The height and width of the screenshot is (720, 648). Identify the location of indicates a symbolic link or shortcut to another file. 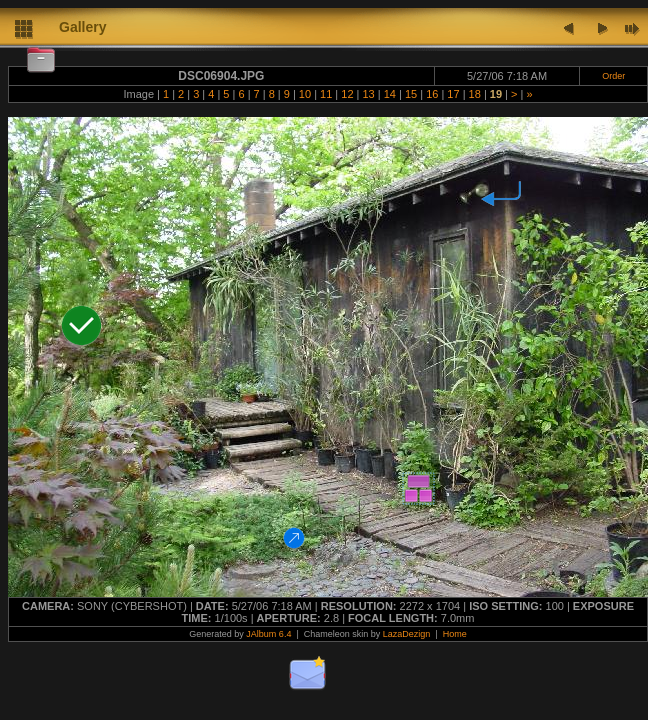
(294, 538).